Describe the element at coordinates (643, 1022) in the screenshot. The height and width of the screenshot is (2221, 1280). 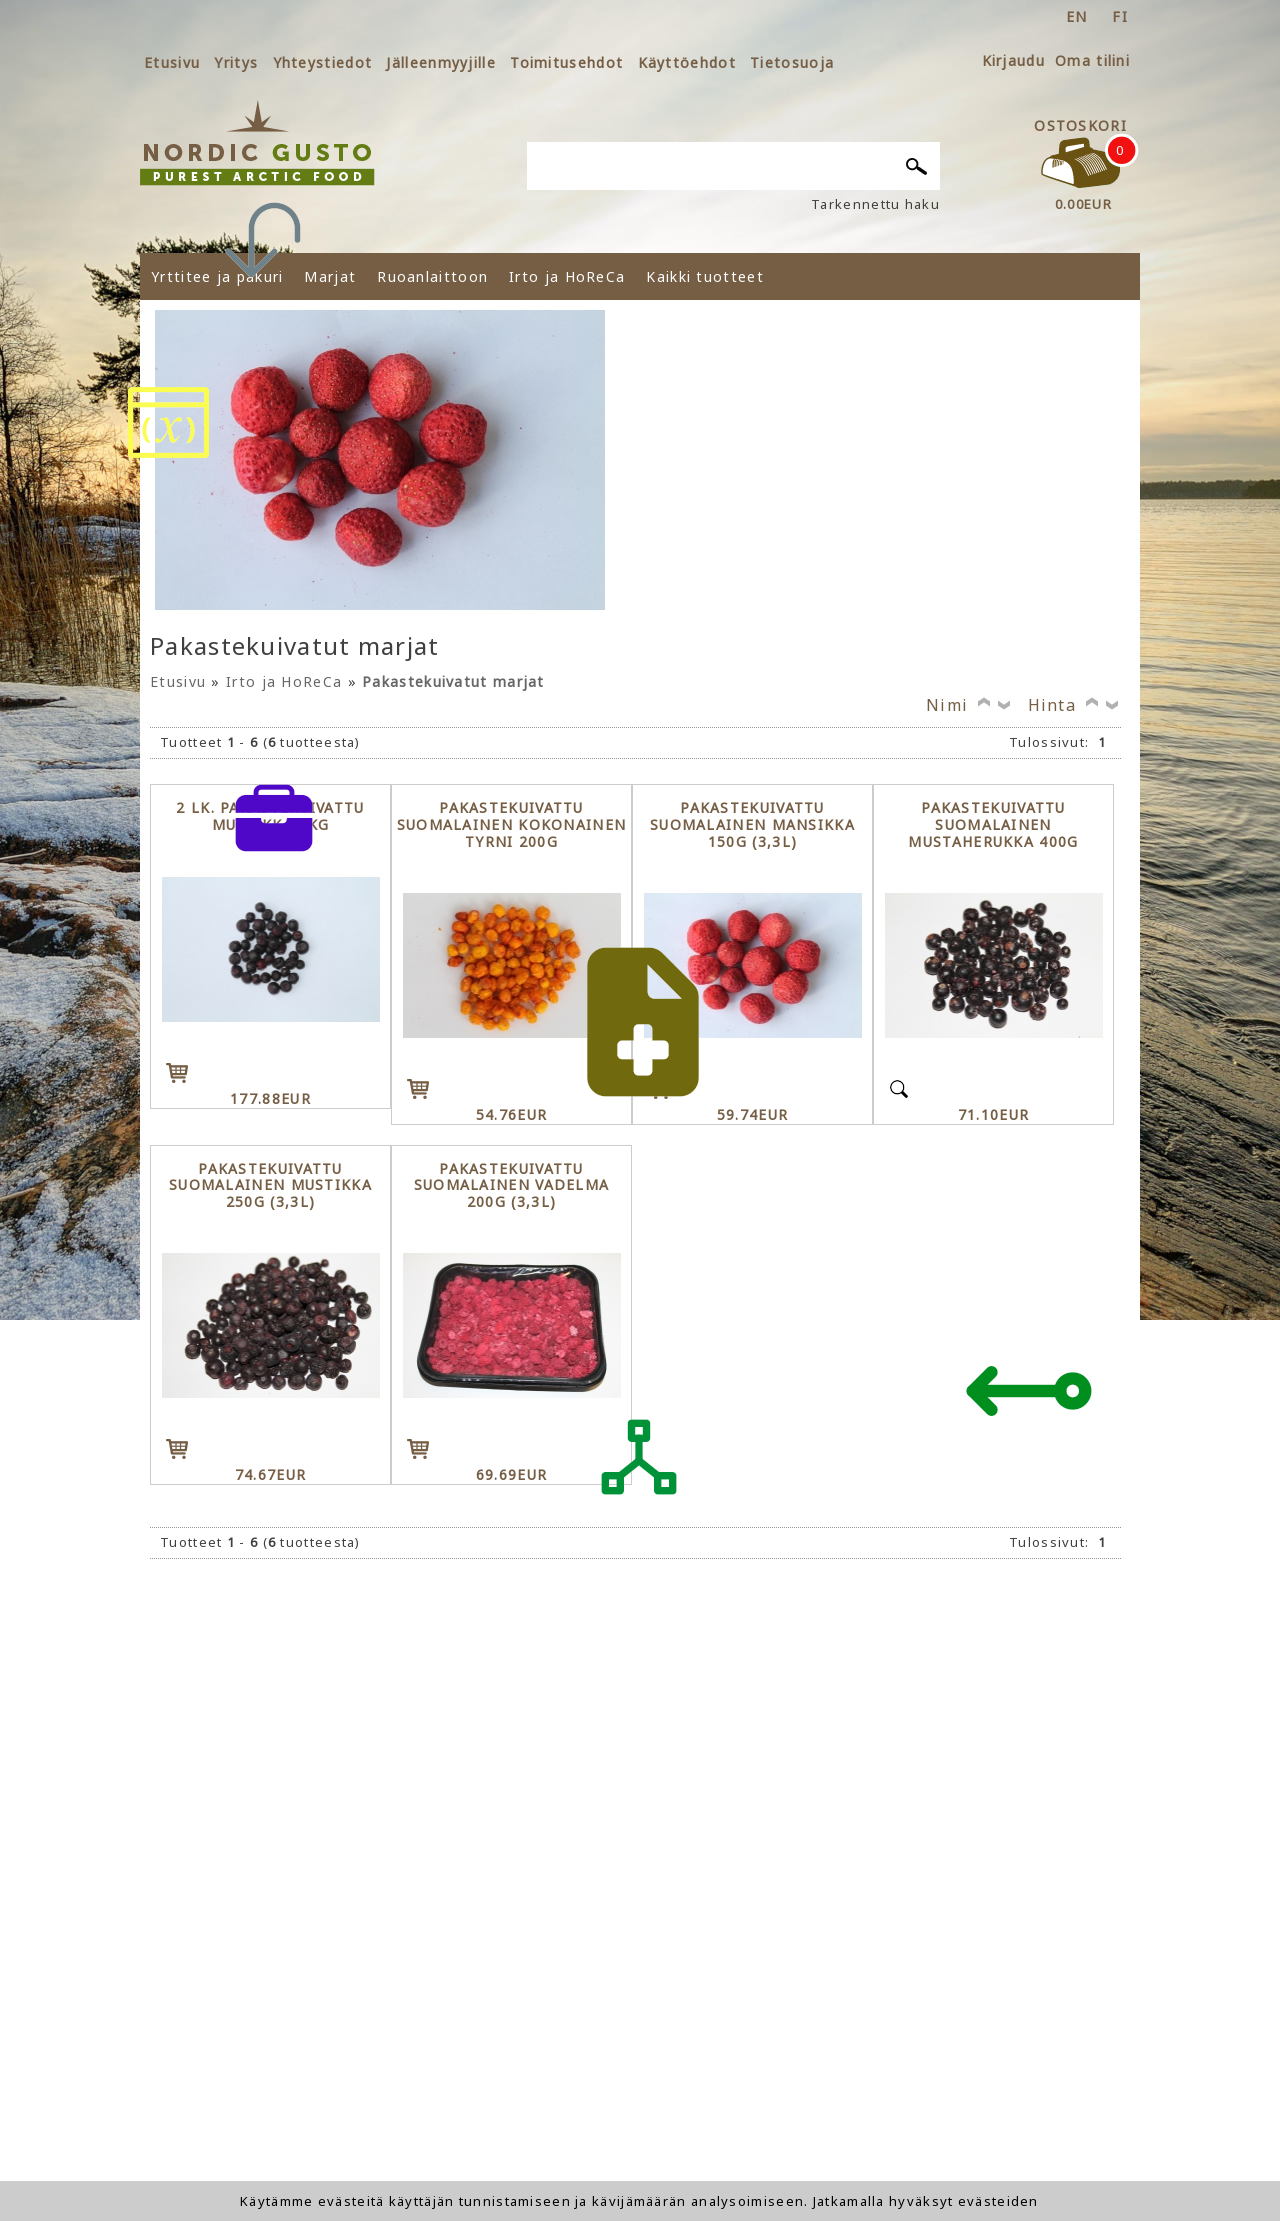
I see `access medical records or health documents` at that location.